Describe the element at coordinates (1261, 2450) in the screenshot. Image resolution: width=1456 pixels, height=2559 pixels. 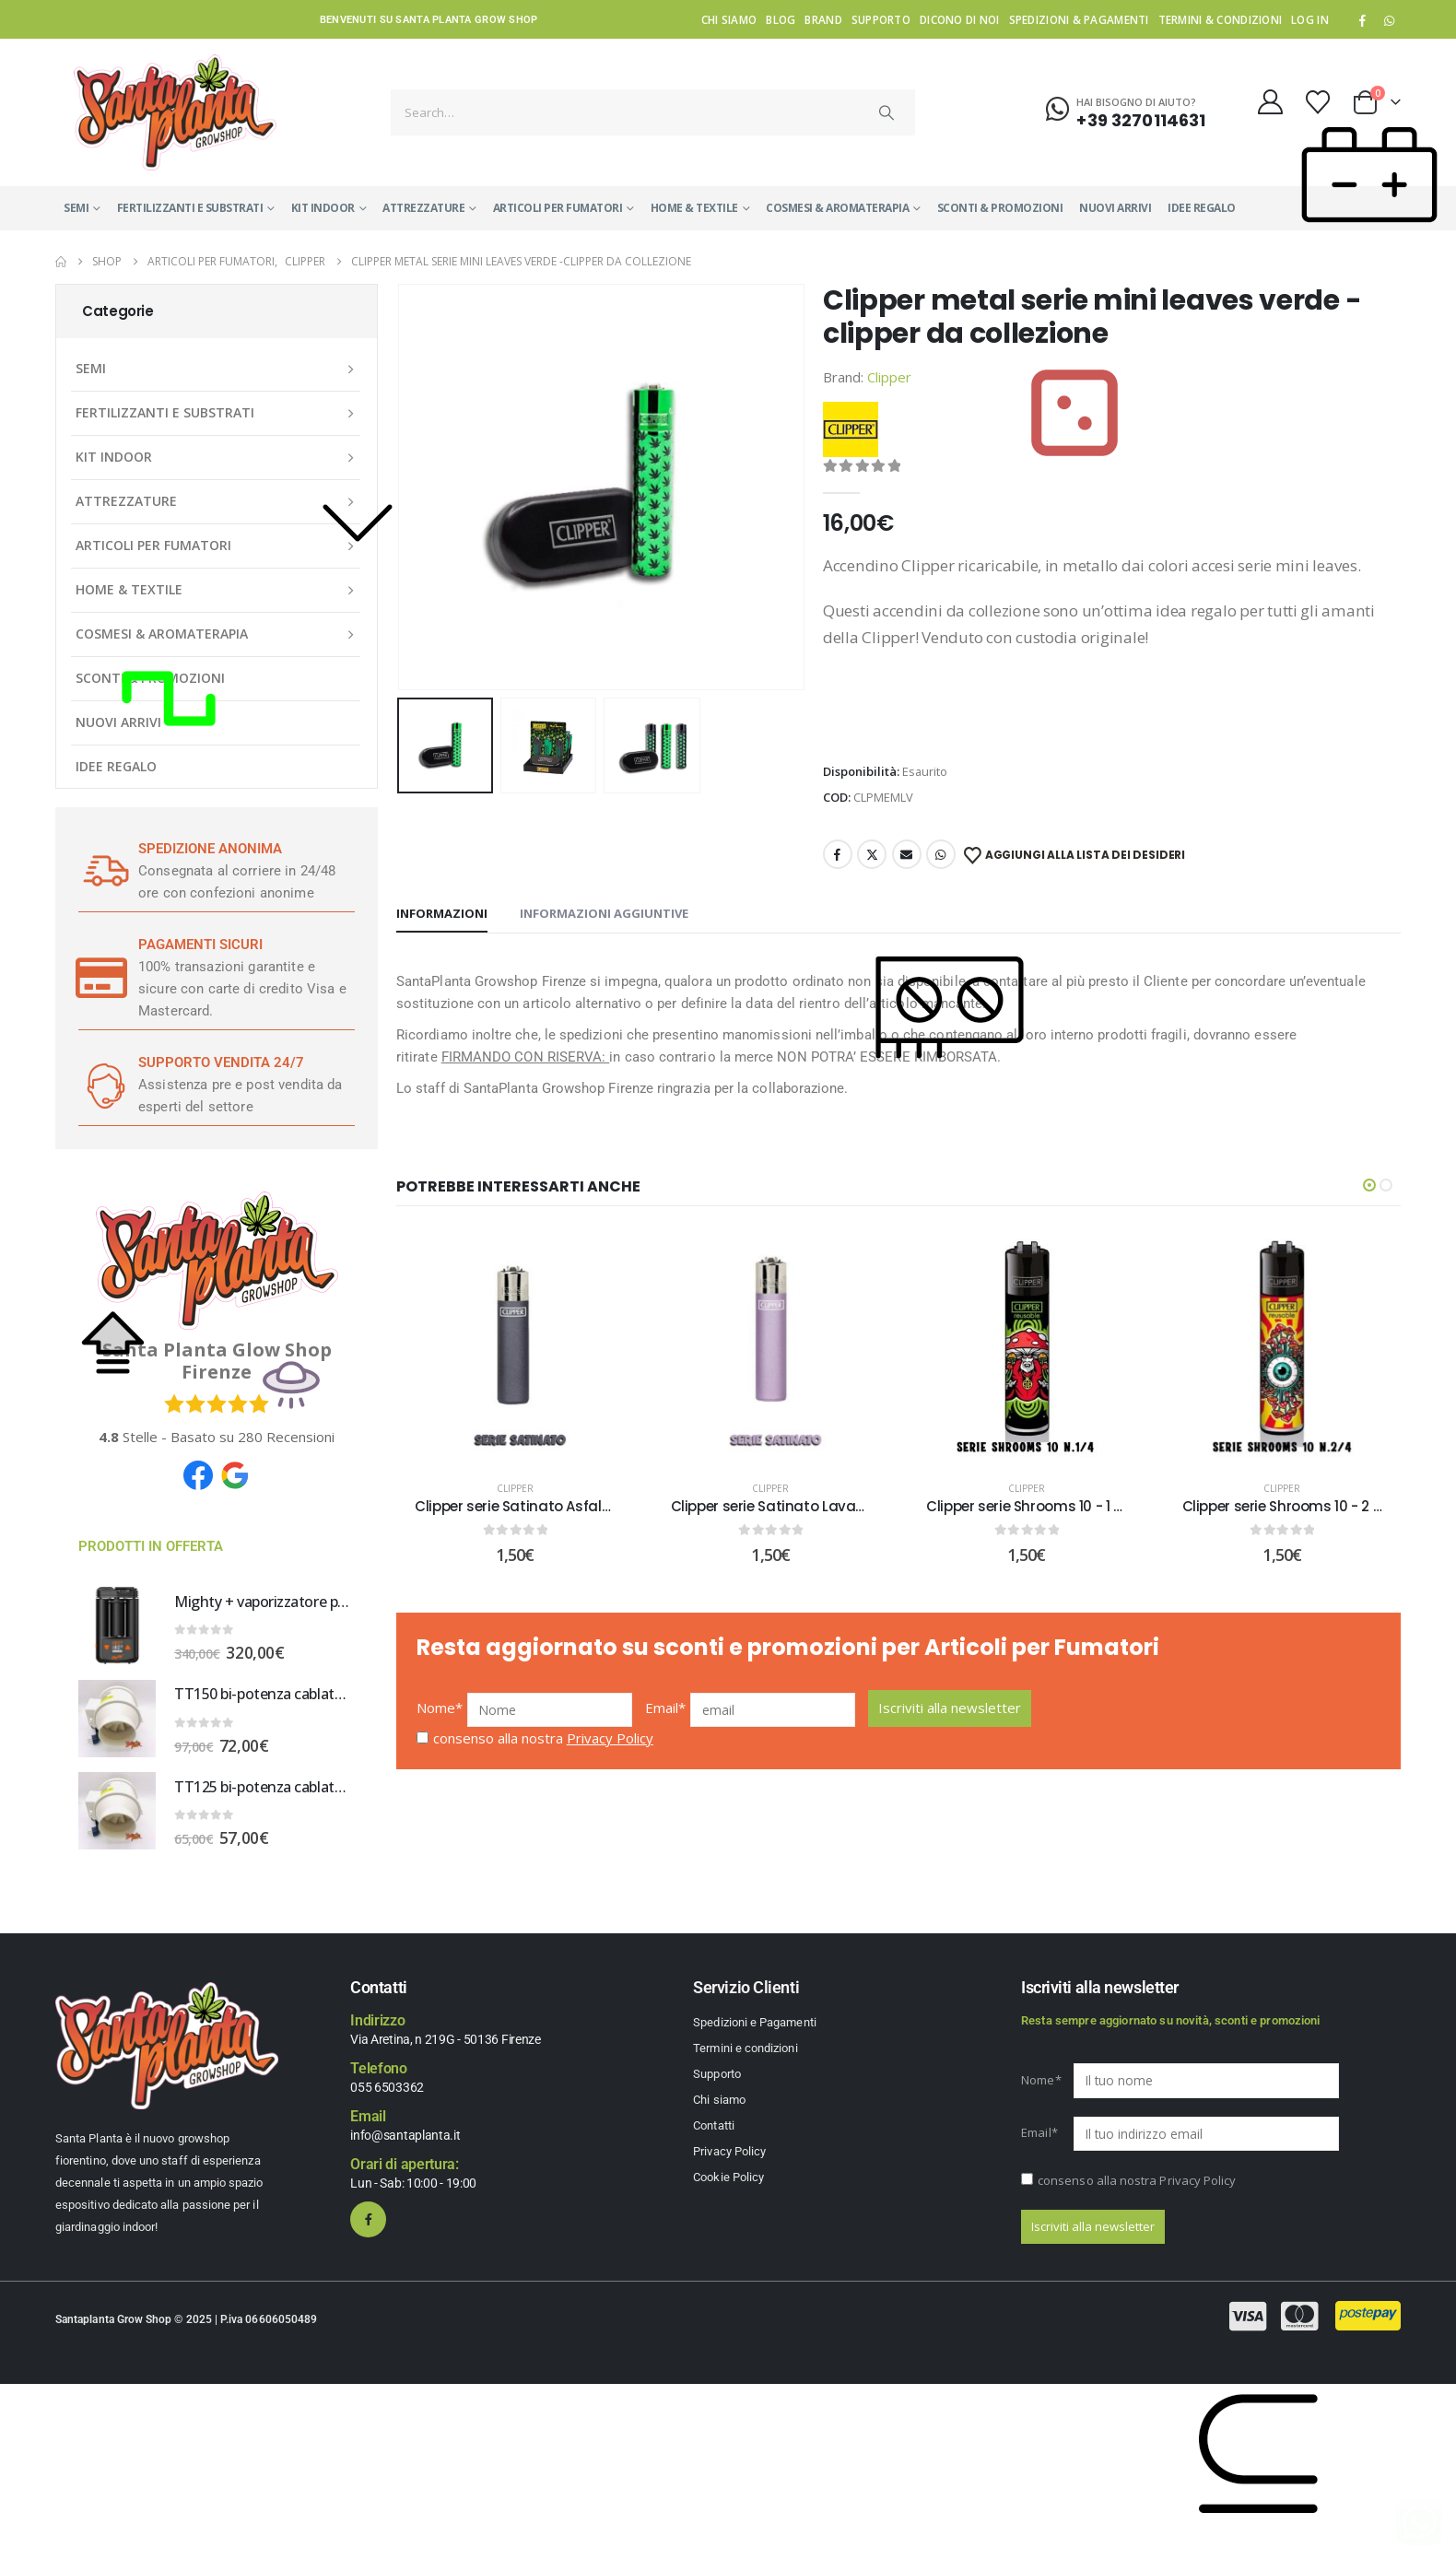
I see `indicates a subset relationship in mathematical or set operations` at that location.